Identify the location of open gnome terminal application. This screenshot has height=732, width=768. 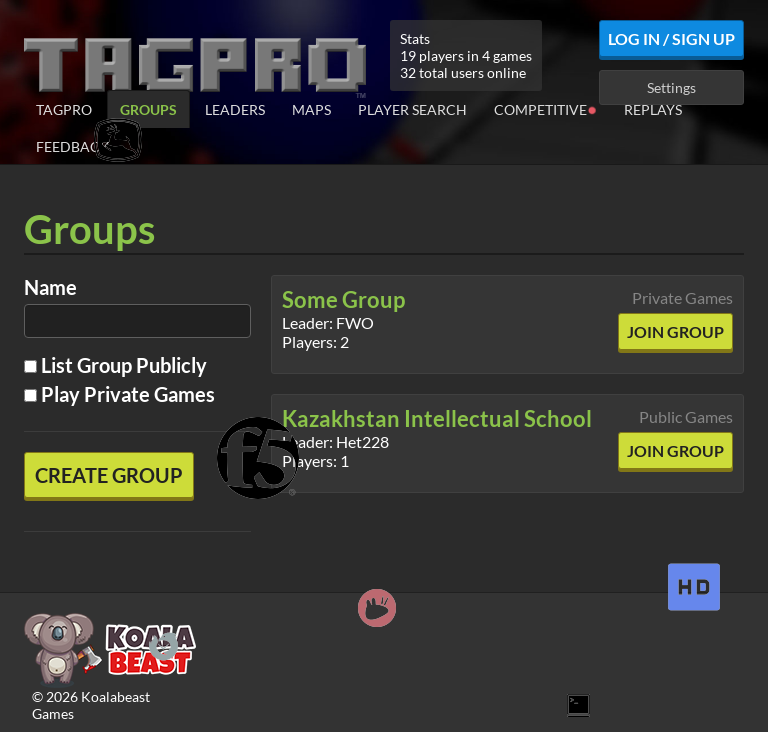
(578, 705).